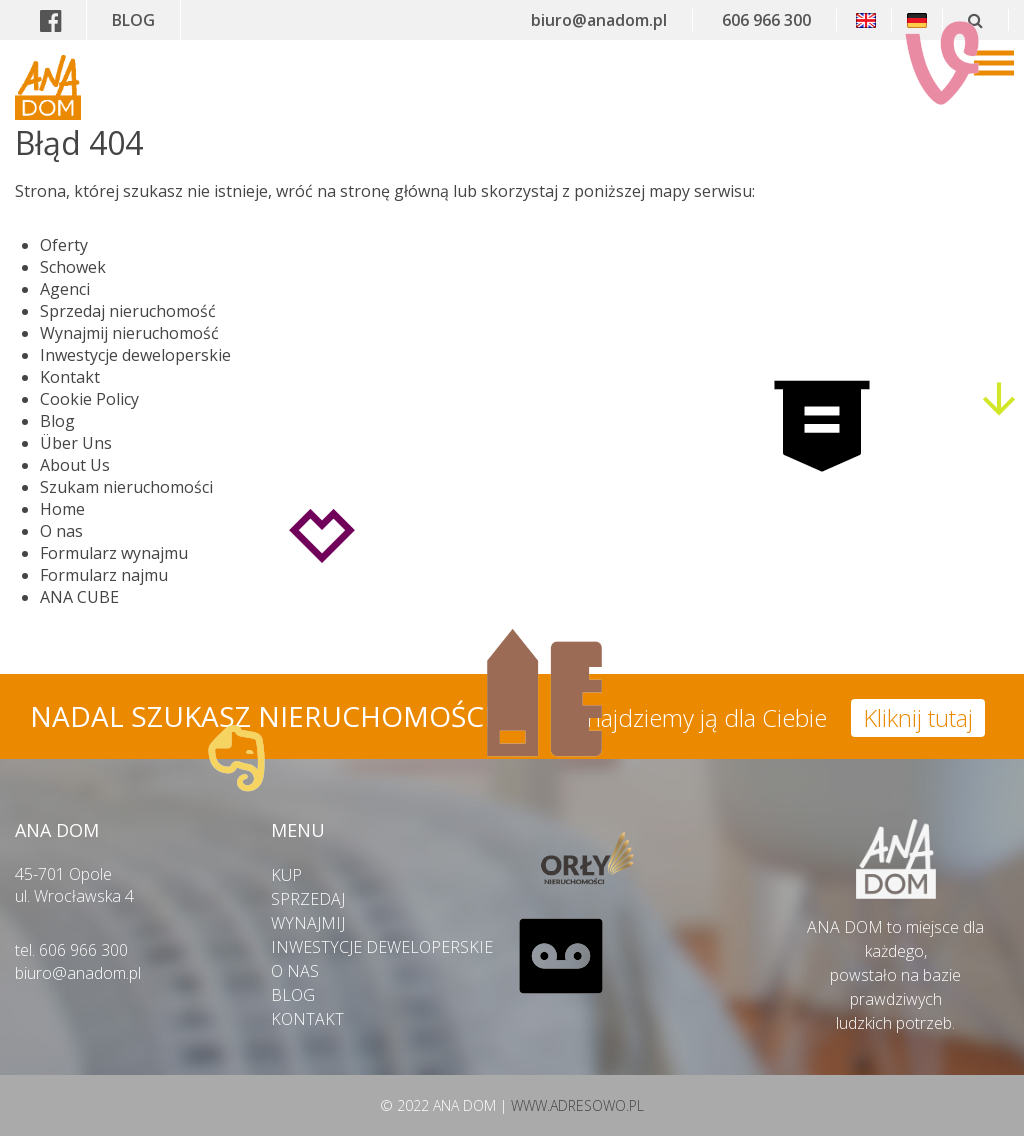 This screenshot has width=1024, height=1136. What do you see at coordinates (322, 536) in the screenshot?
I see `open the Spreadshirt app or website` at bounding box center [322, 536].